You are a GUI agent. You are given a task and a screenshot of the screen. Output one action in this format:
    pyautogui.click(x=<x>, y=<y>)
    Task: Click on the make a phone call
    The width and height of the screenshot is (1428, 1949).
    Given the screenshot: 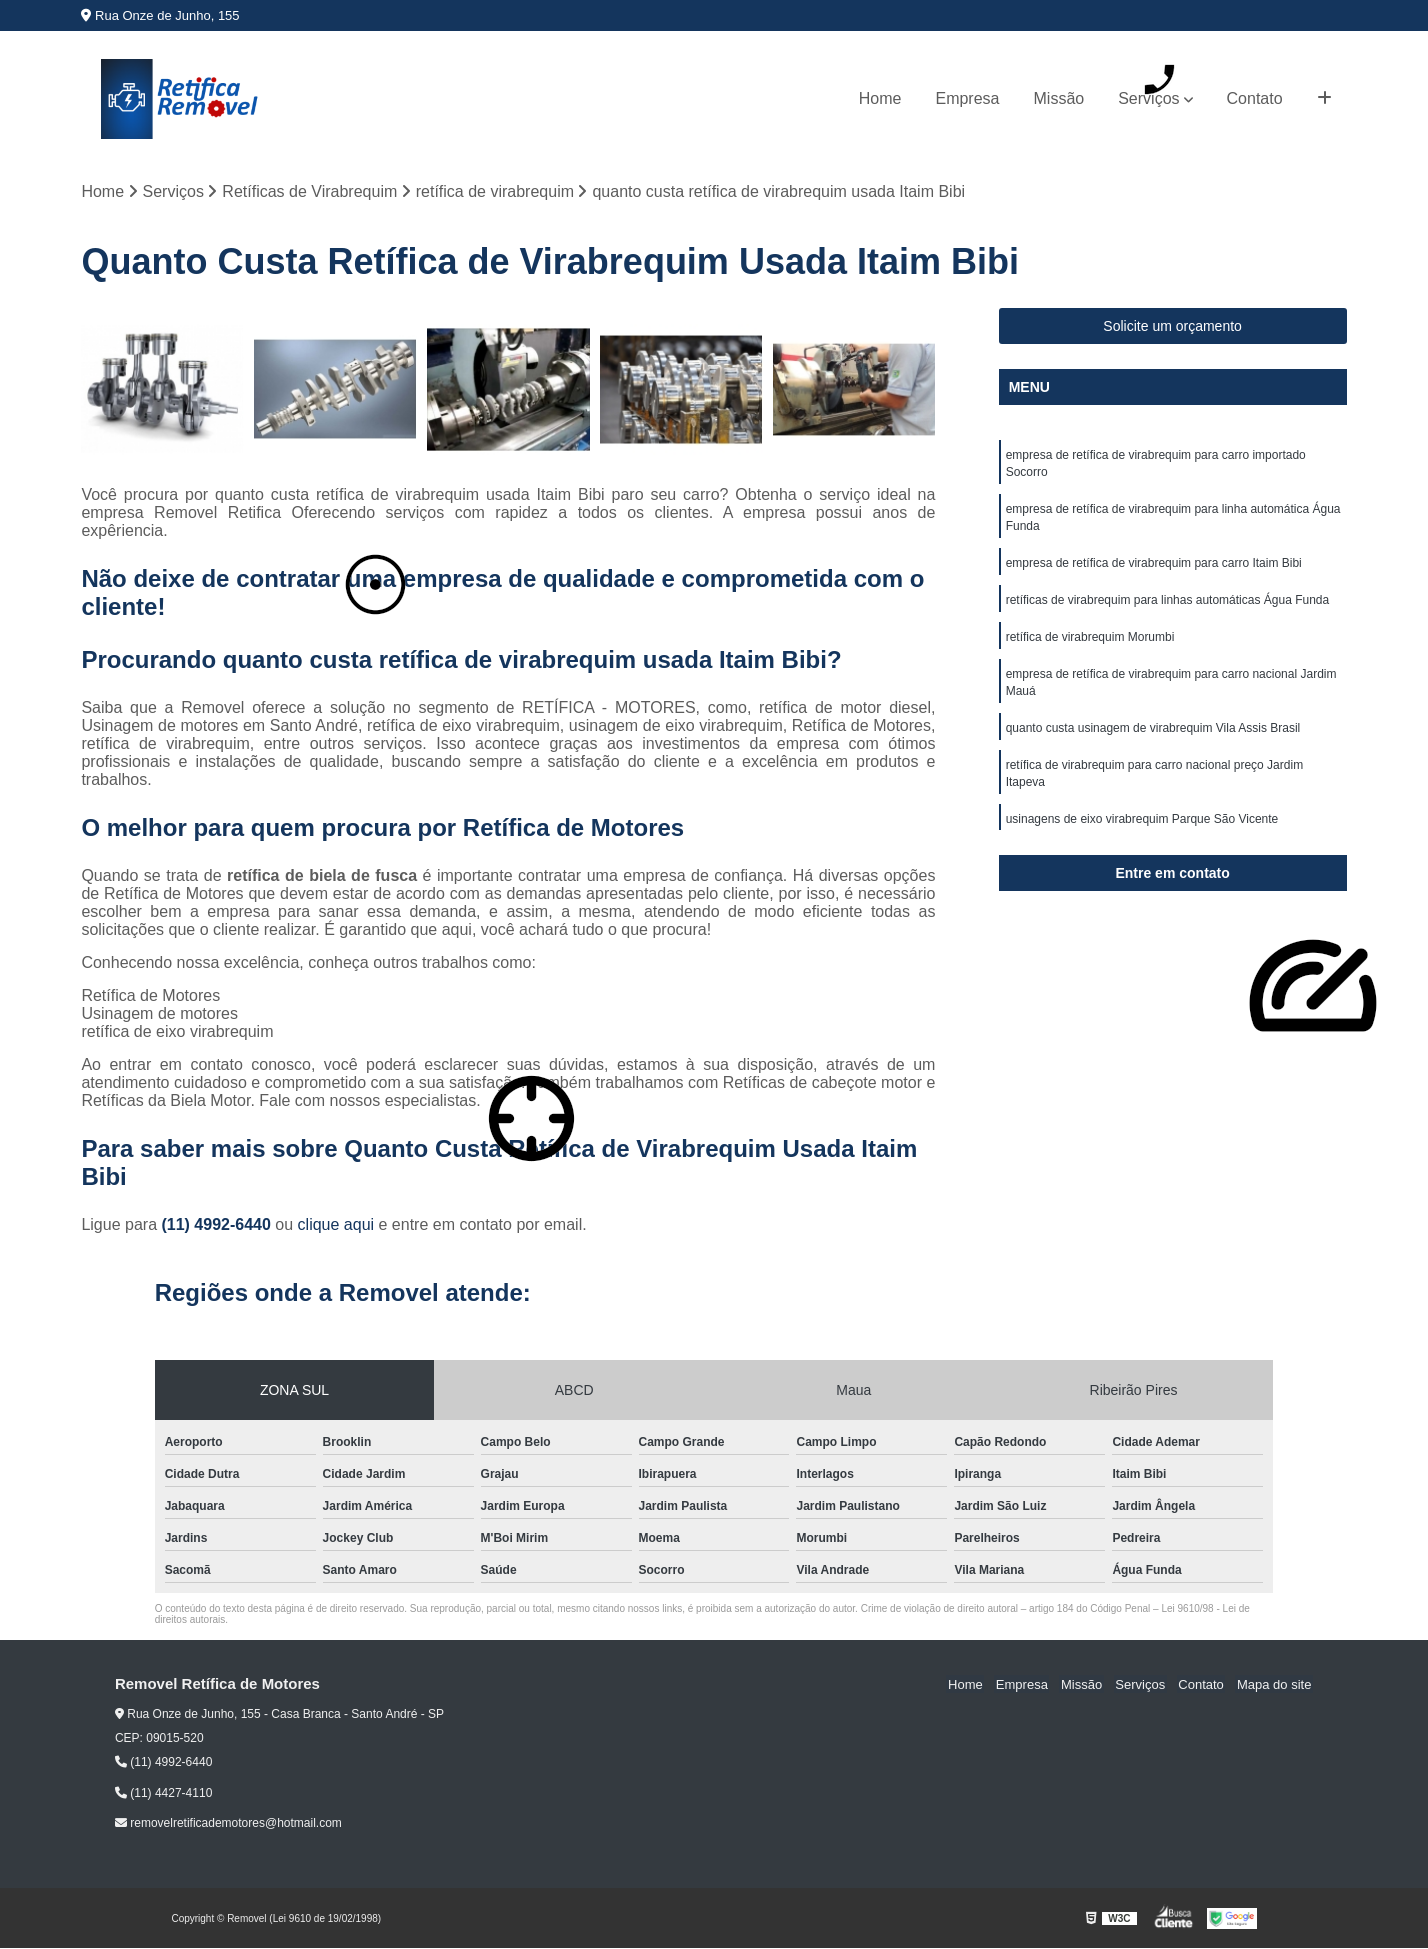 What is the action you would take?
    pyautogui.click(x=1159, y=79)
    